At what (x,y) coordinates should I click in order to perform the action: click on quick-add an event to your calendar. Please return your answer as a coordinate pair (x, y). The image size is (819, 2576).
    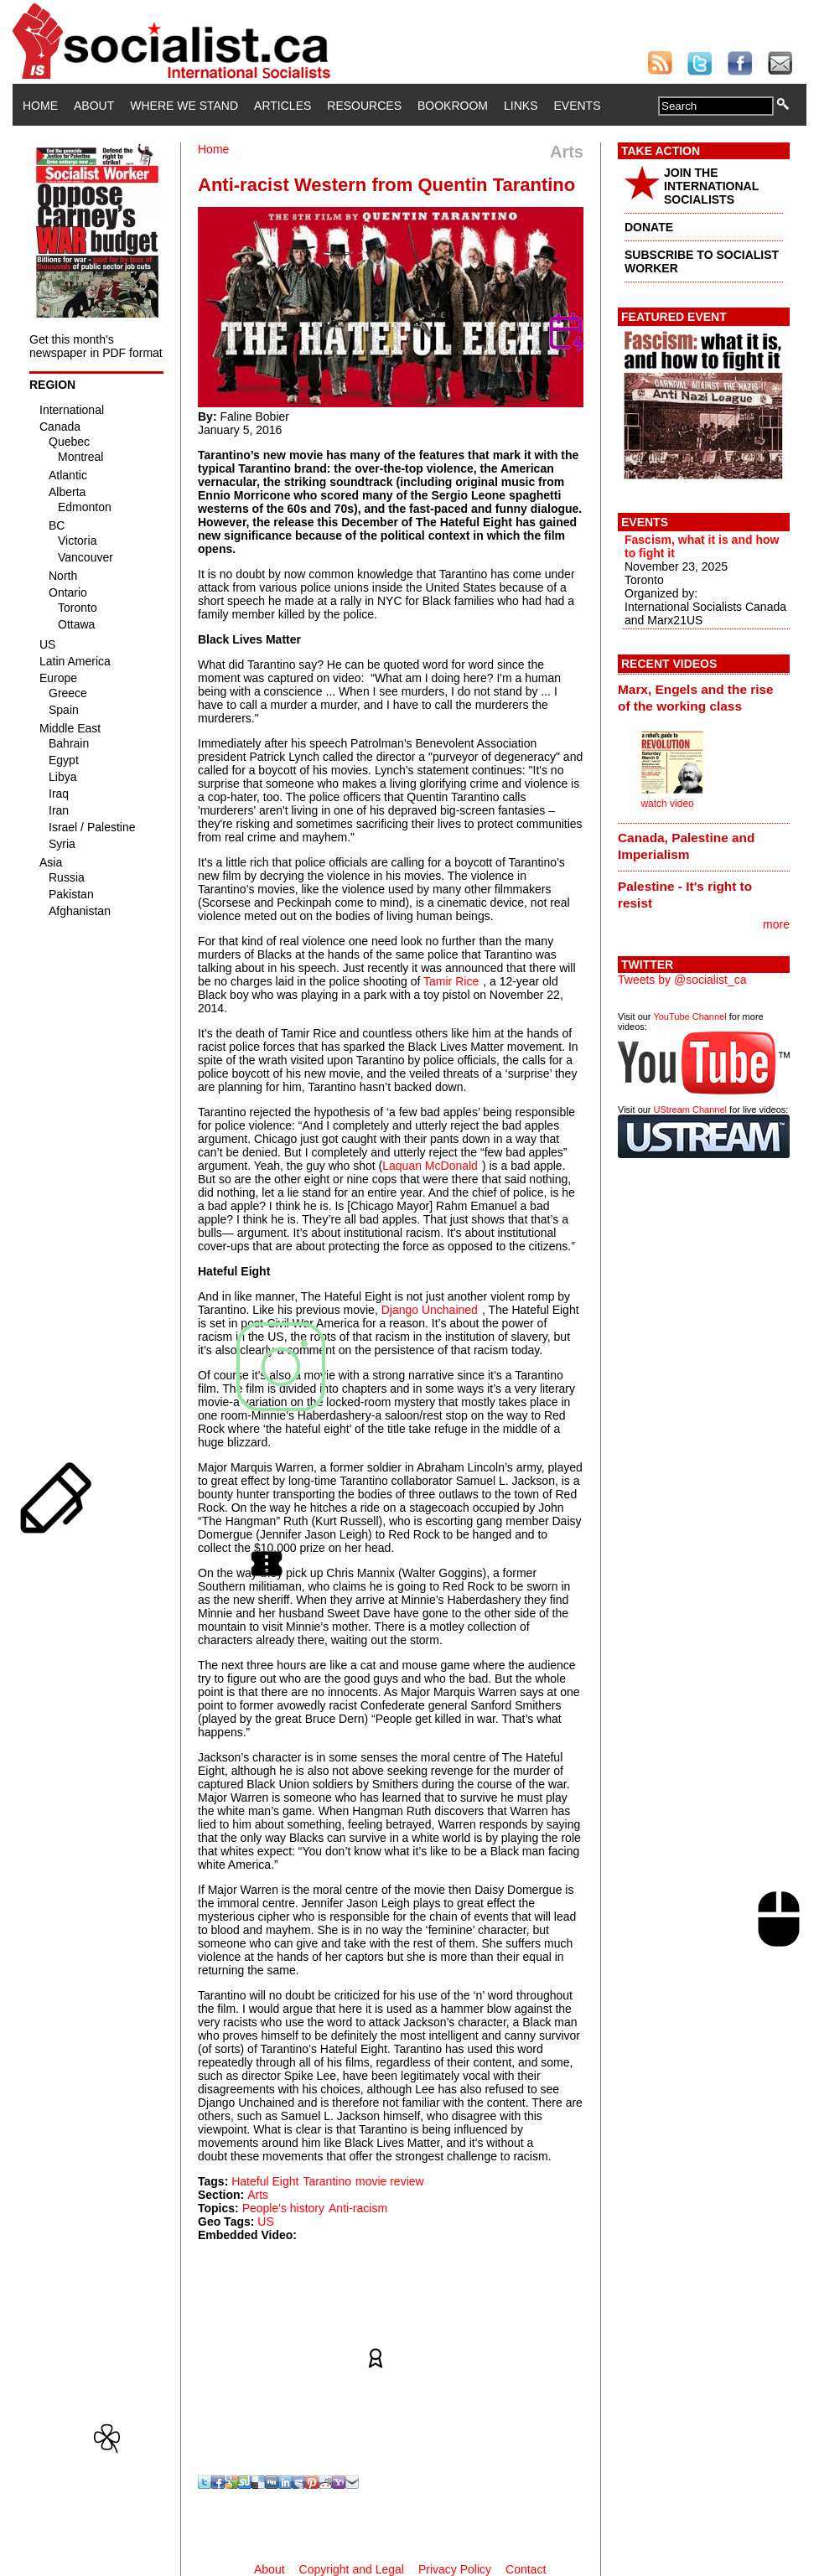
    Looking at the image, I should click on (566, 331).